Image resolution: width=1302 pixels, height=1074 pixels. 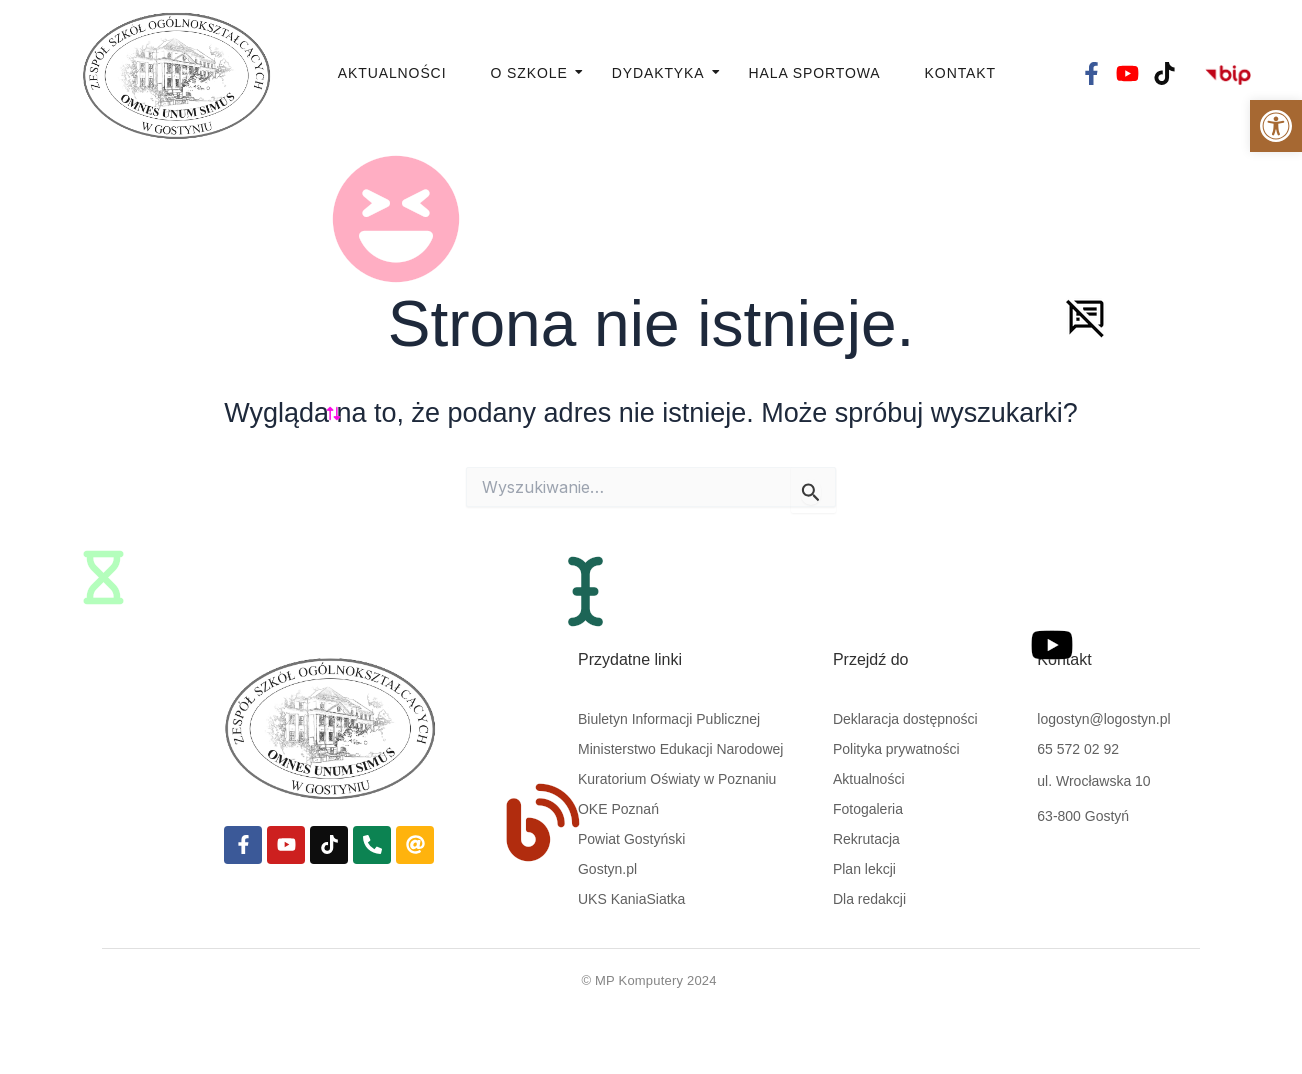 I want to click on access blog or publishing platform, so click(x=540, y=822).